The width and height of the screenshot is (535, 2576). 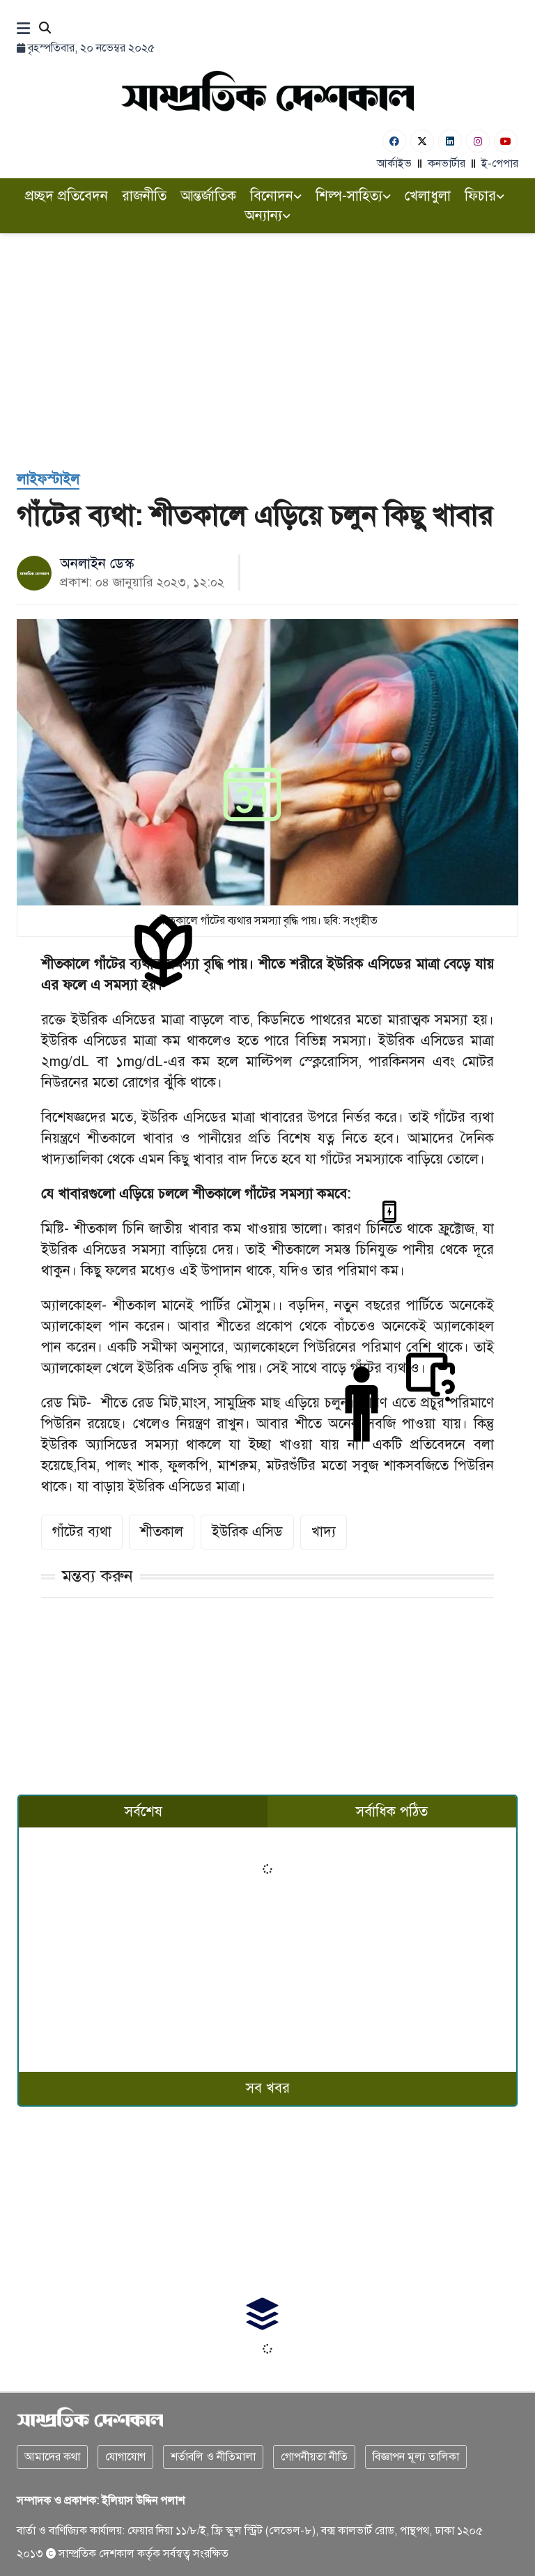 What do you see at coordinates (389, 1212) in the screenshot?
I see `find nearby electric vehicle charging stations` at bounding box center [389, 1212].